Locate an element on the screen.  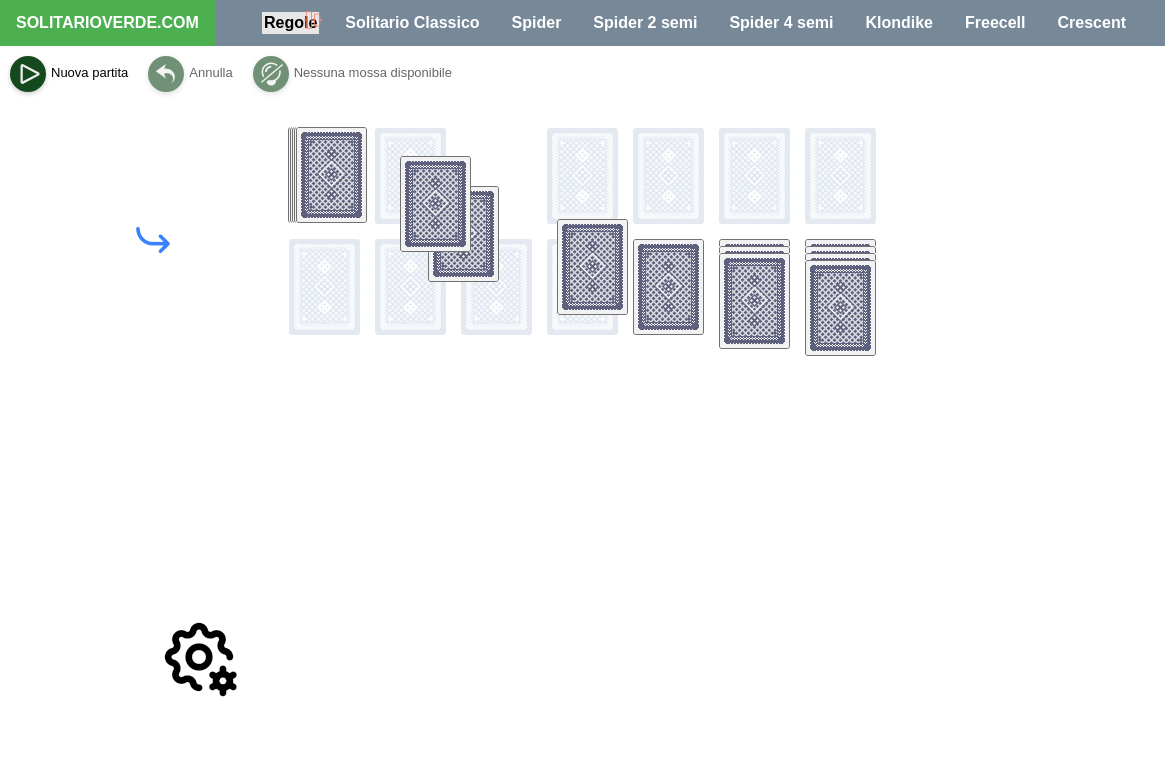
align selected objects to vertical center is located at coordinates (313, 20).